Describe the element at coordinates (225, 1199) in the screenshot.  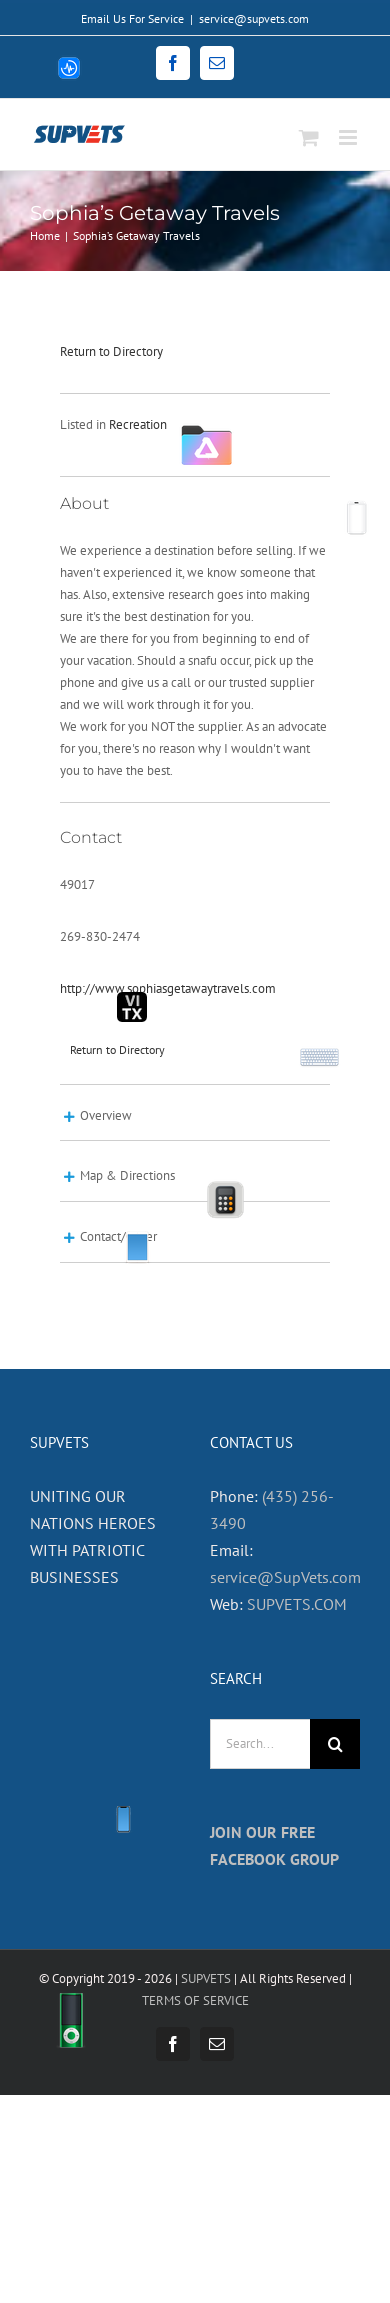
I see `open the calculator app` at that location.